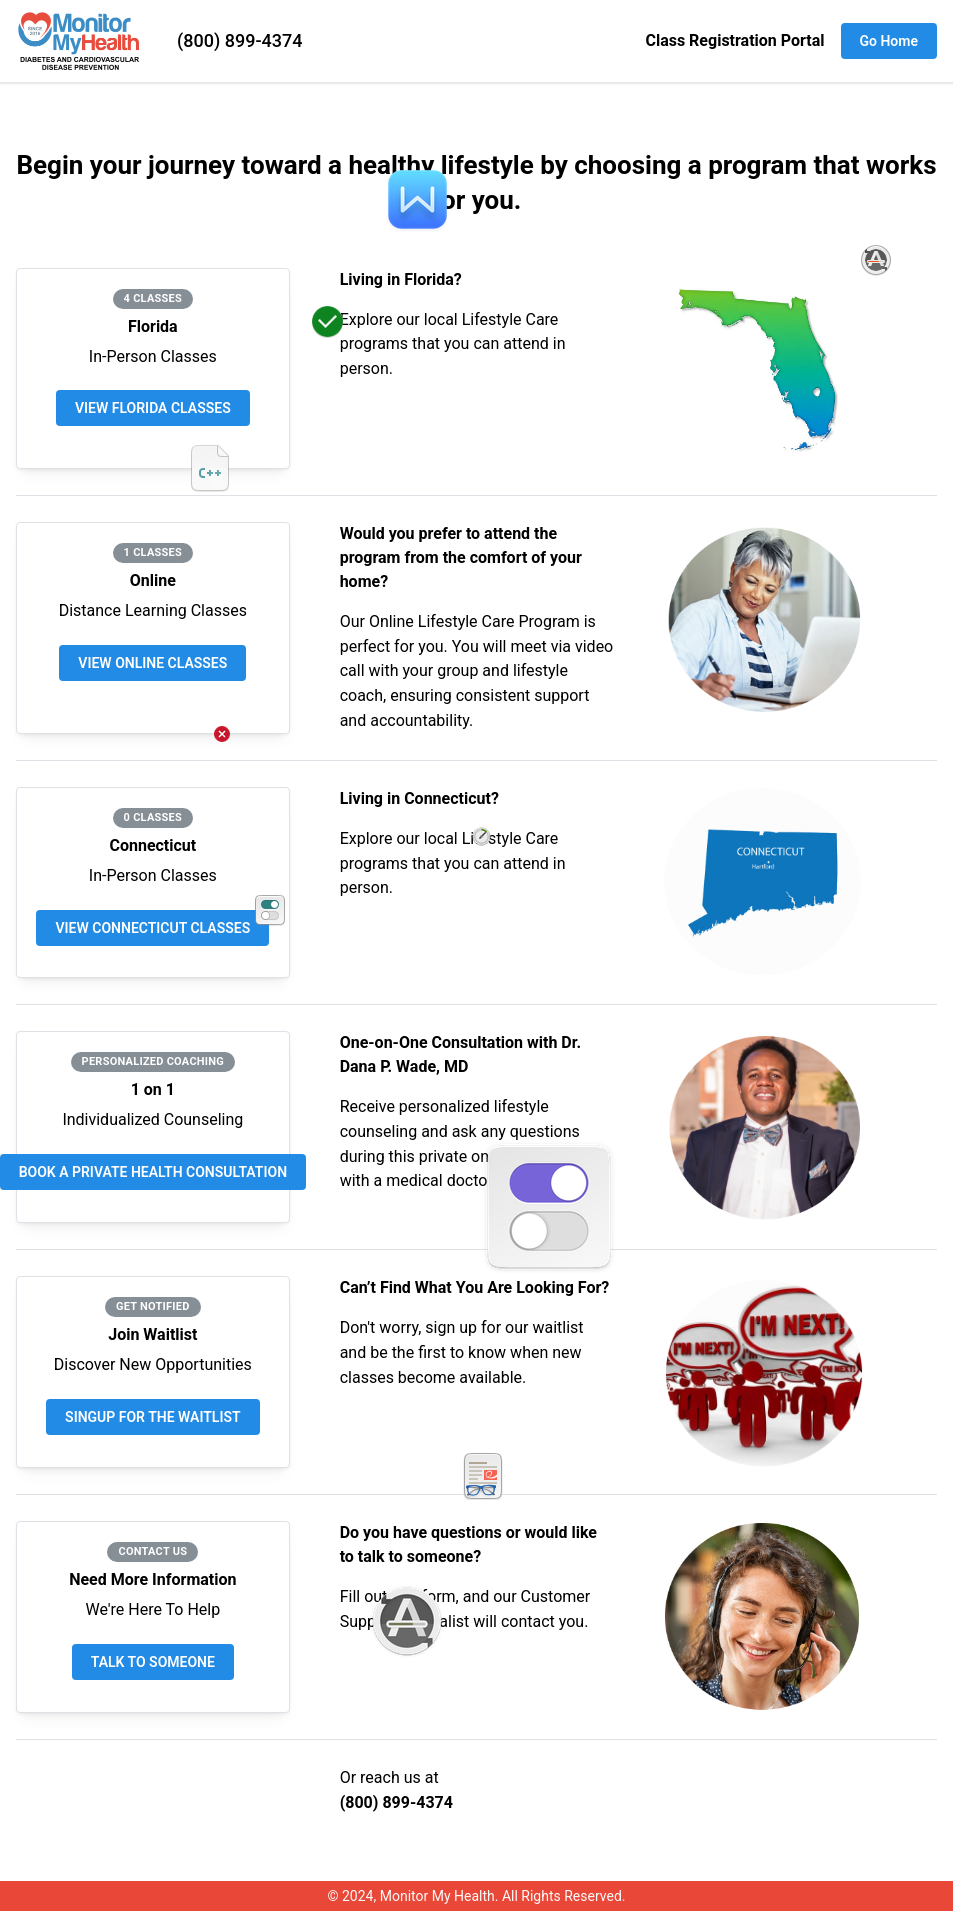 This screenshot has width=953, height=1911. What do you see at coordinates (549, 1207) in the screenshot?
I see `open gnome tweaks to customize desktop settings` at bounding box center [549, 1207].